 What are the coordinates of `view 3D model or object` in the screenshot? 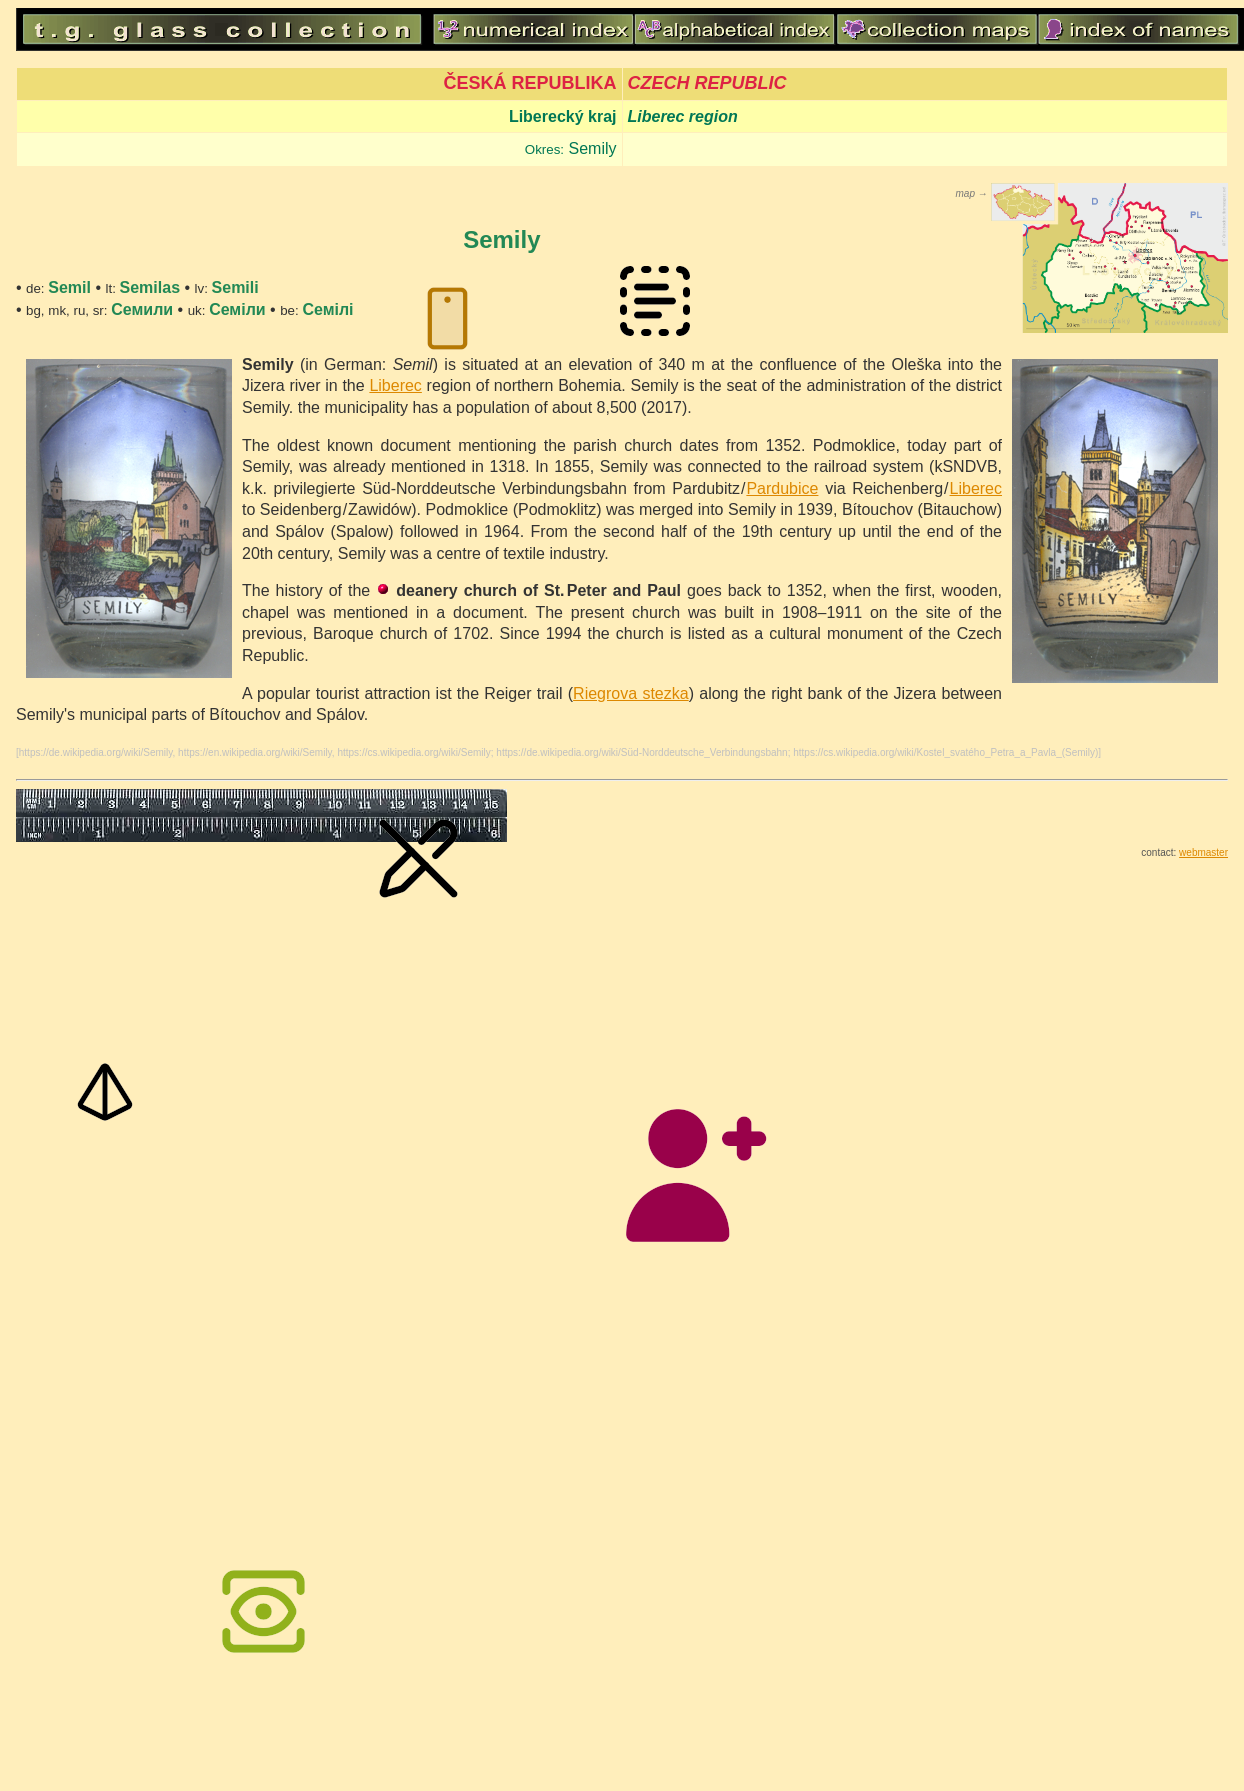 It's located at (105, 1092).